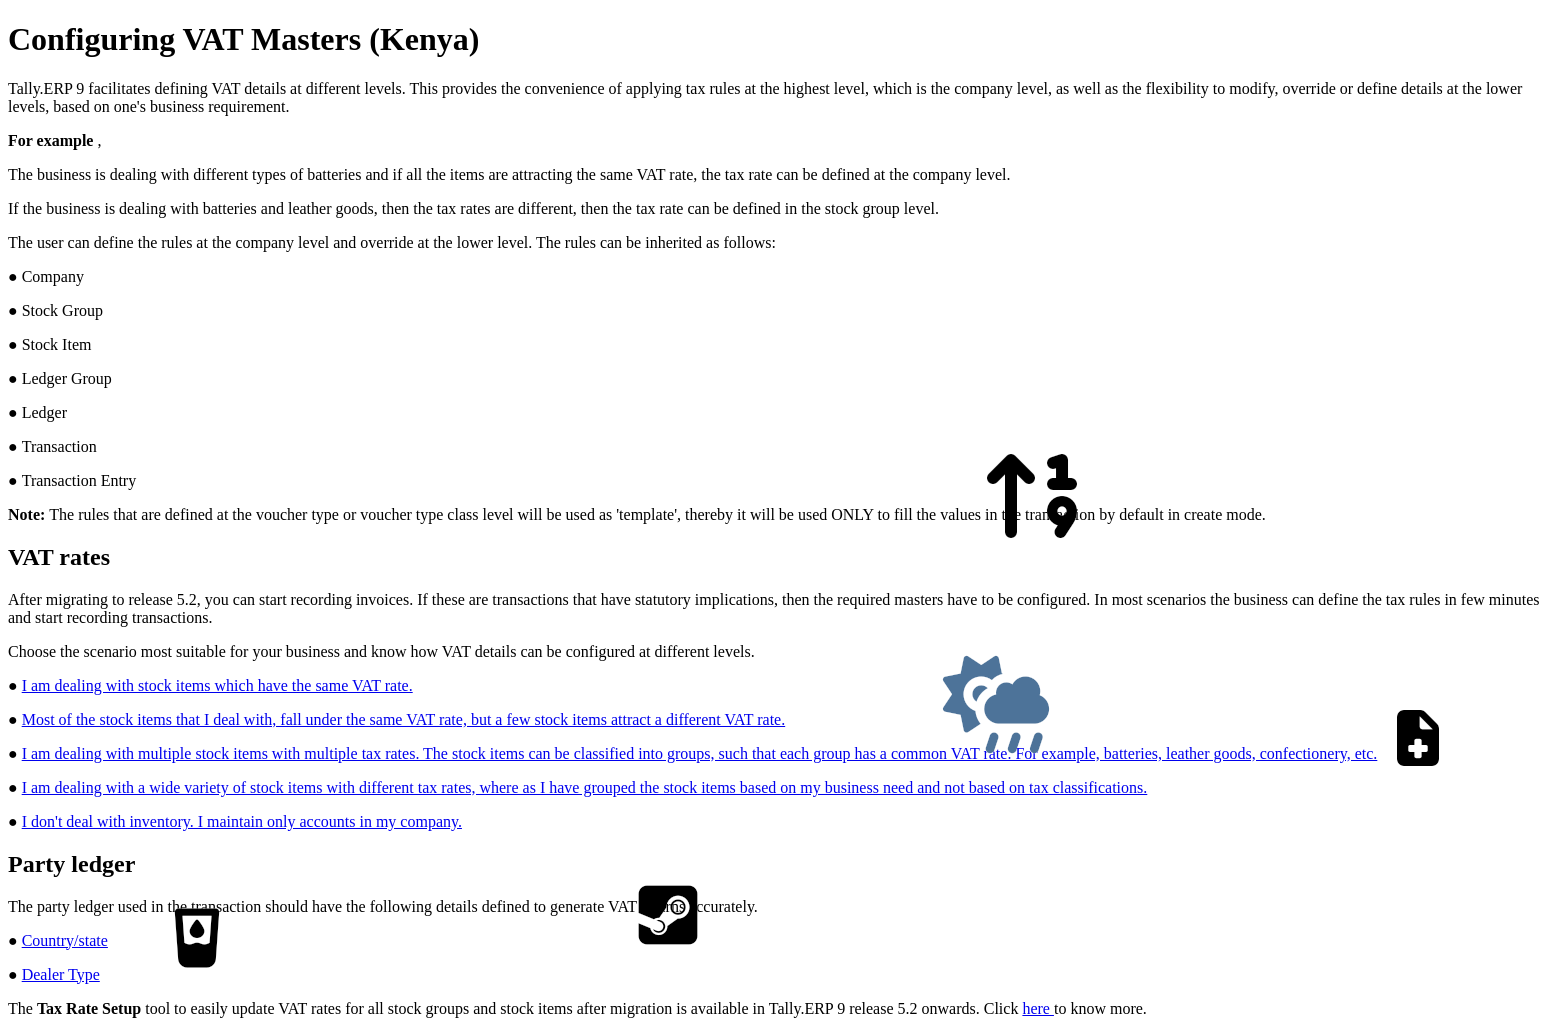 This screenshot has height=1034, width=1568. What do you see at coordinates (668, 915) in the screenshot?
I see `open Steam application` at bounding box center [668, 915].